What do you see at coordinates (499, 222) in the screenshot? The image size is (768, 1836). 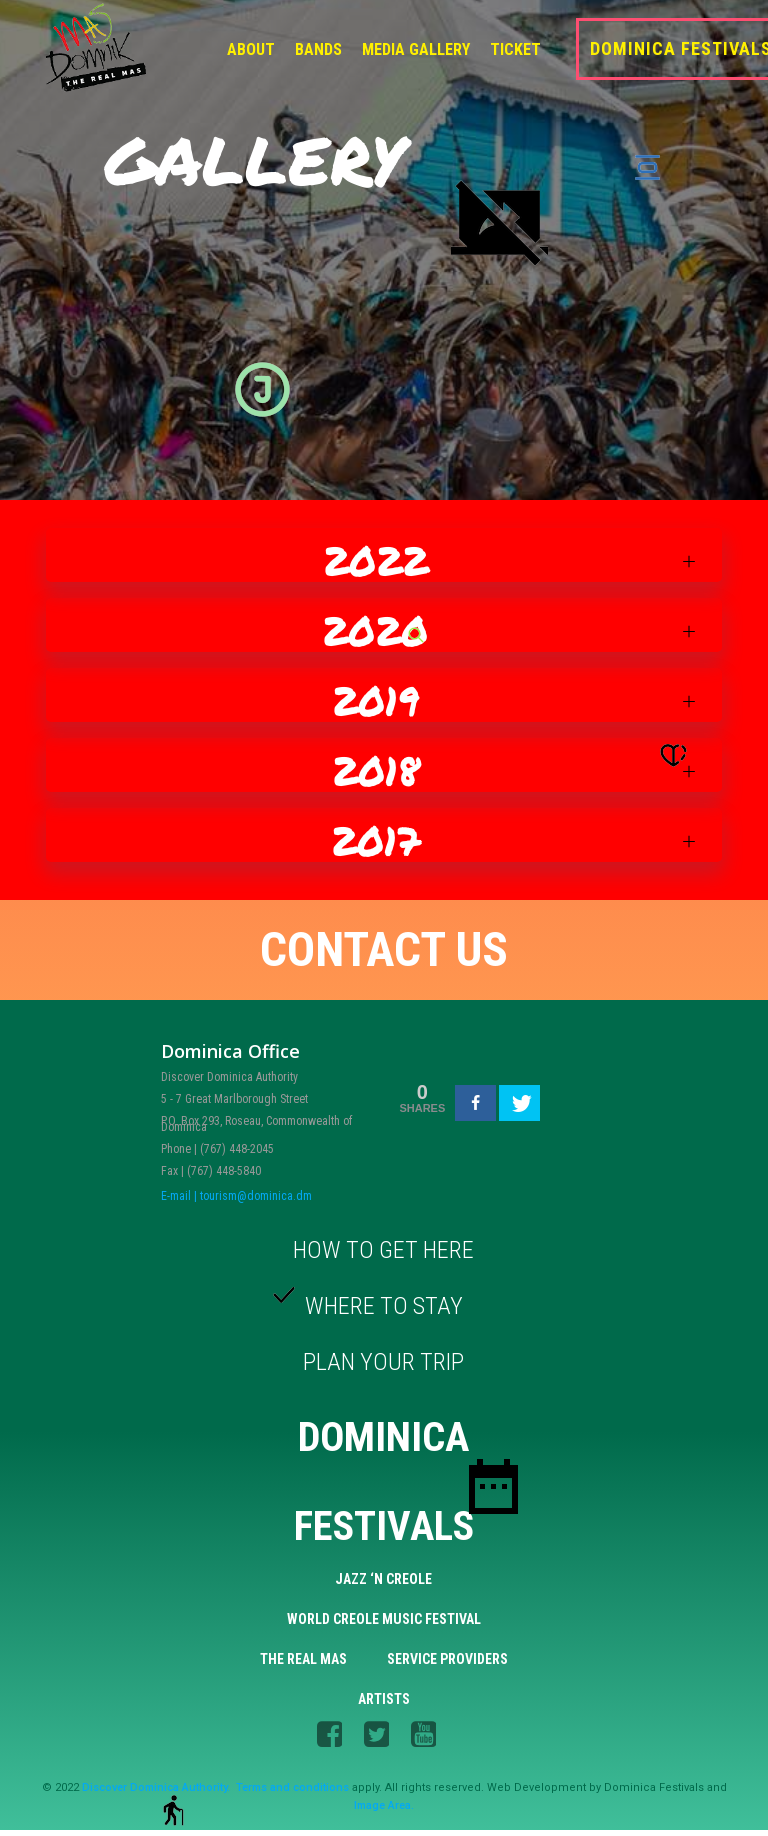 I see `stop sharing your screen` at bounding box center [499, 222].